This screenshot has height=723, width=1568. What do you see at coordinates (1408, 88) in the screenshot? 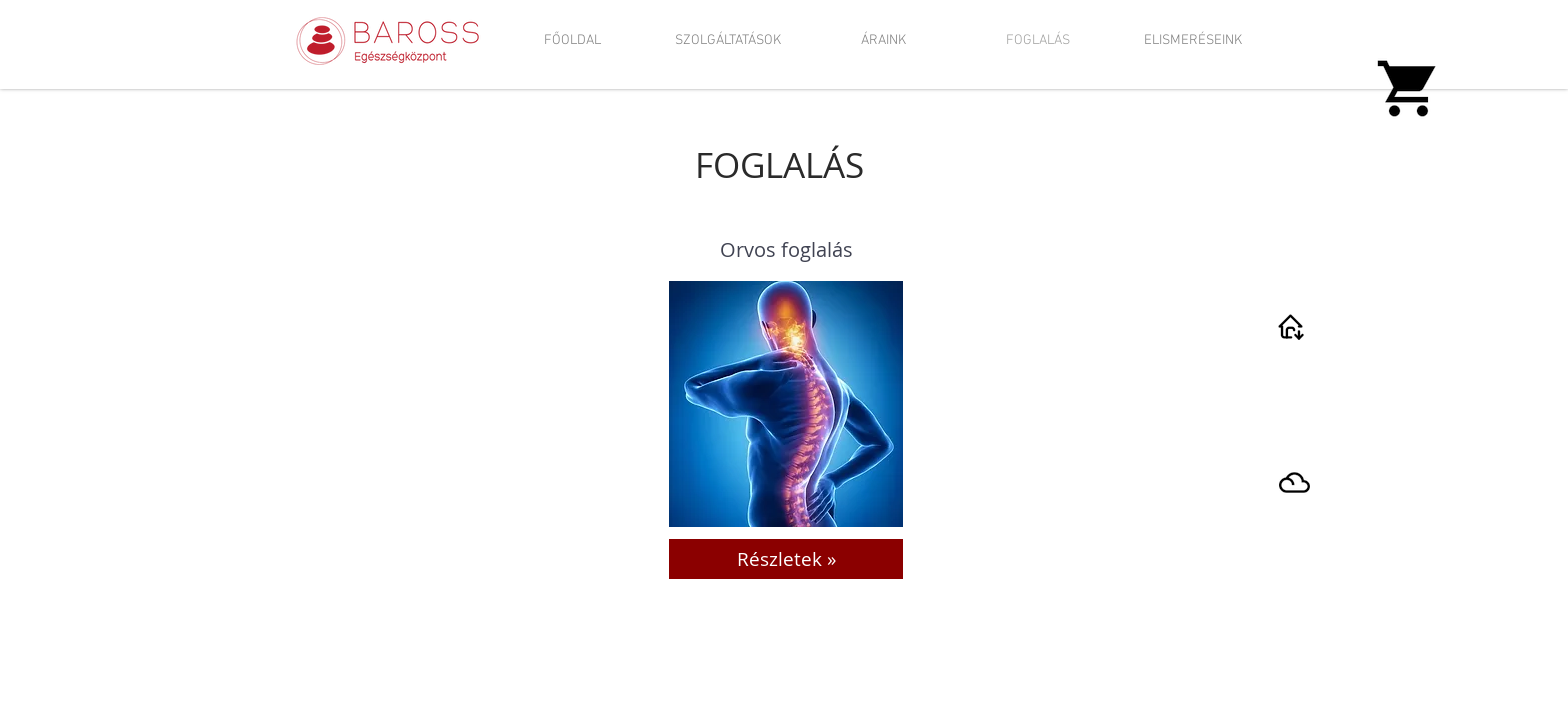
I see `view your shopping cart` at bounding box center [1408, 88].